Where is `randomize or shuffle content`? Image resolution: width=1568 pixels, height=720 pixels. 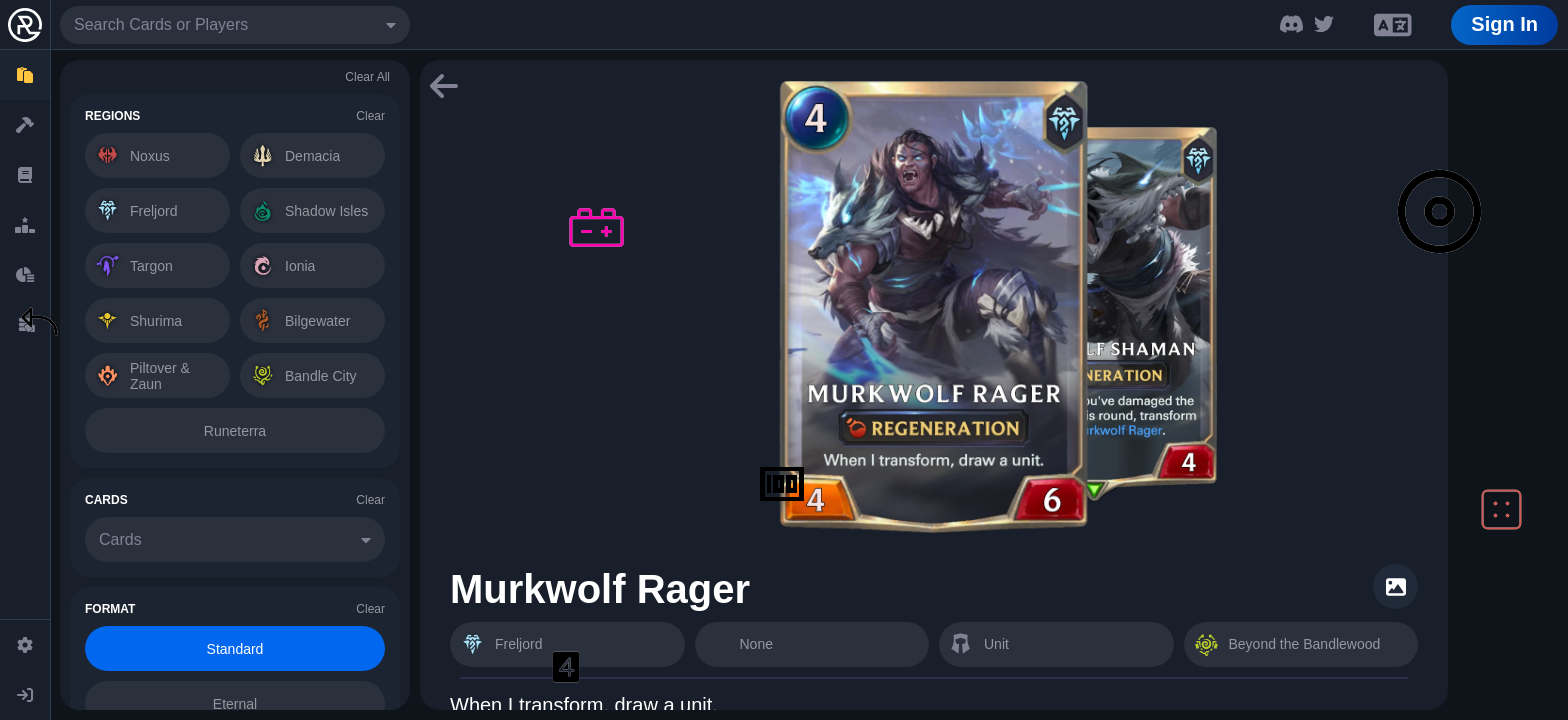 randomize or shuffle content is located at coordinates (1501, 509).